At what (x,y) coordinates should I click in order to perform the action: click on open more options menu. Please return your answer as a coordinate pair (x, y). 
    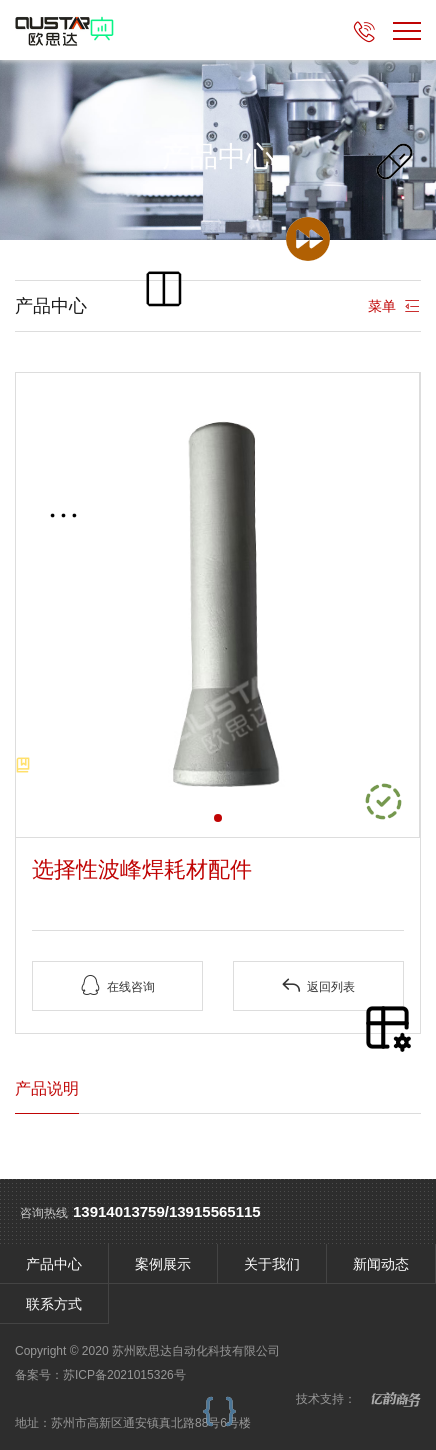
    Looking at the image, I should click on (63, 515).